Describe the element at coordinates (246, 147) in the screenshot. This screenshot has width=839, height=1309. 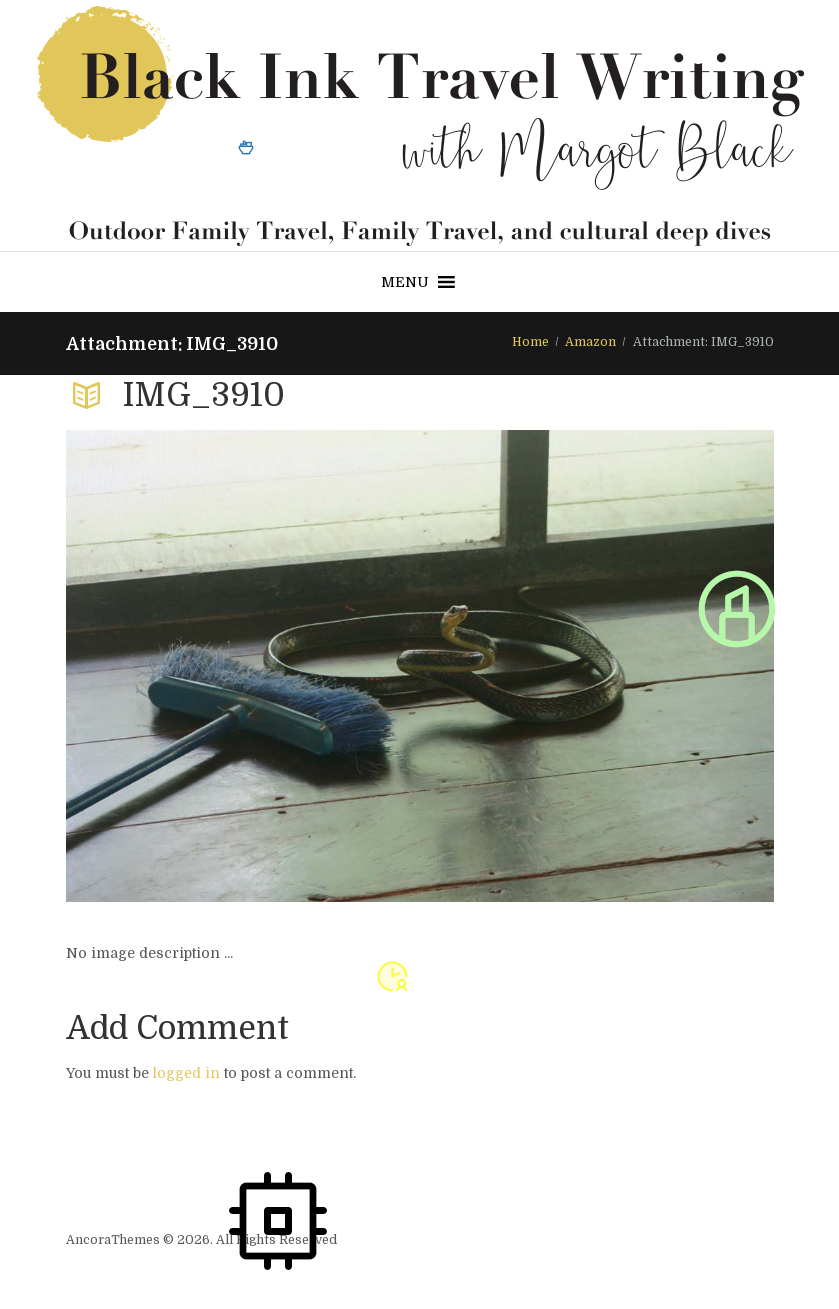
I see `view salad or healthy food options` at that location.